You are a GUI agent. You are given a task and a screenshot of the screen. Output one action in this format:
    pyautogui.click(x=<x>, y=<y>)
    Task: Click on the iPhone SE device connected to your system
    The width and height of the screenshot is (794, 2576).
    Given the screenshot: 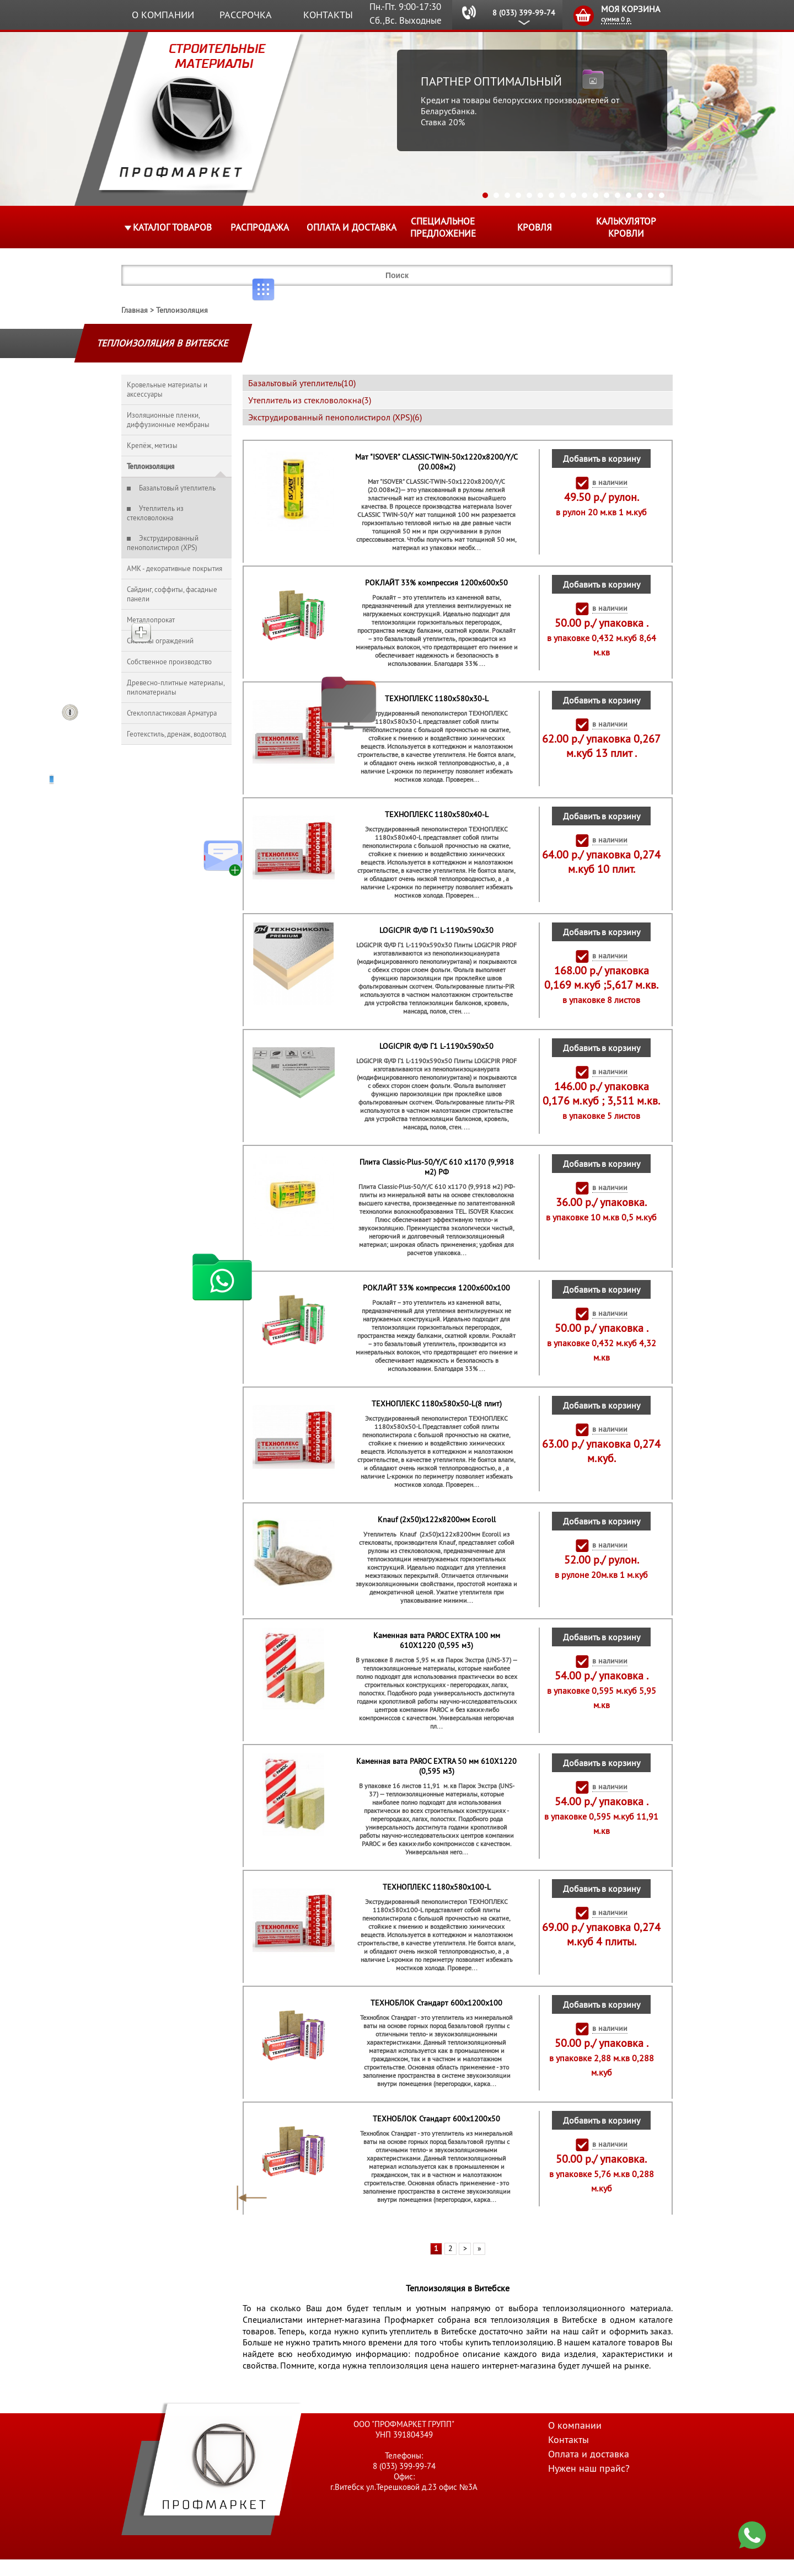 What is the action you would take?
    pyautogui.click(x=51, y=779)
    